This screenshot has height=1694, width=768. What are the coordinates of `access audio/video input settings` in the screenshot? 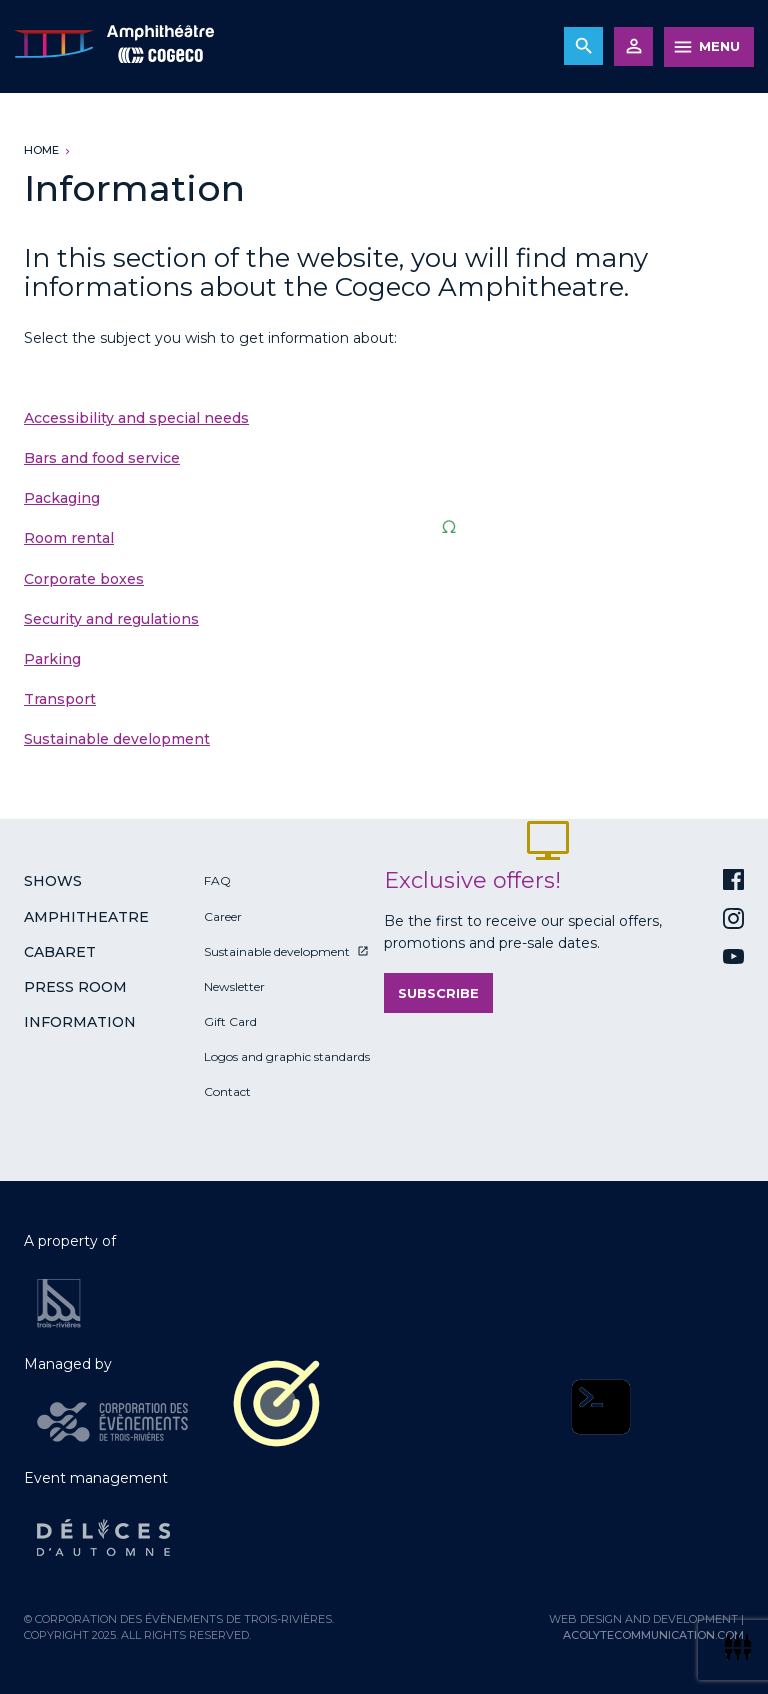 It's located at (738, 1647).